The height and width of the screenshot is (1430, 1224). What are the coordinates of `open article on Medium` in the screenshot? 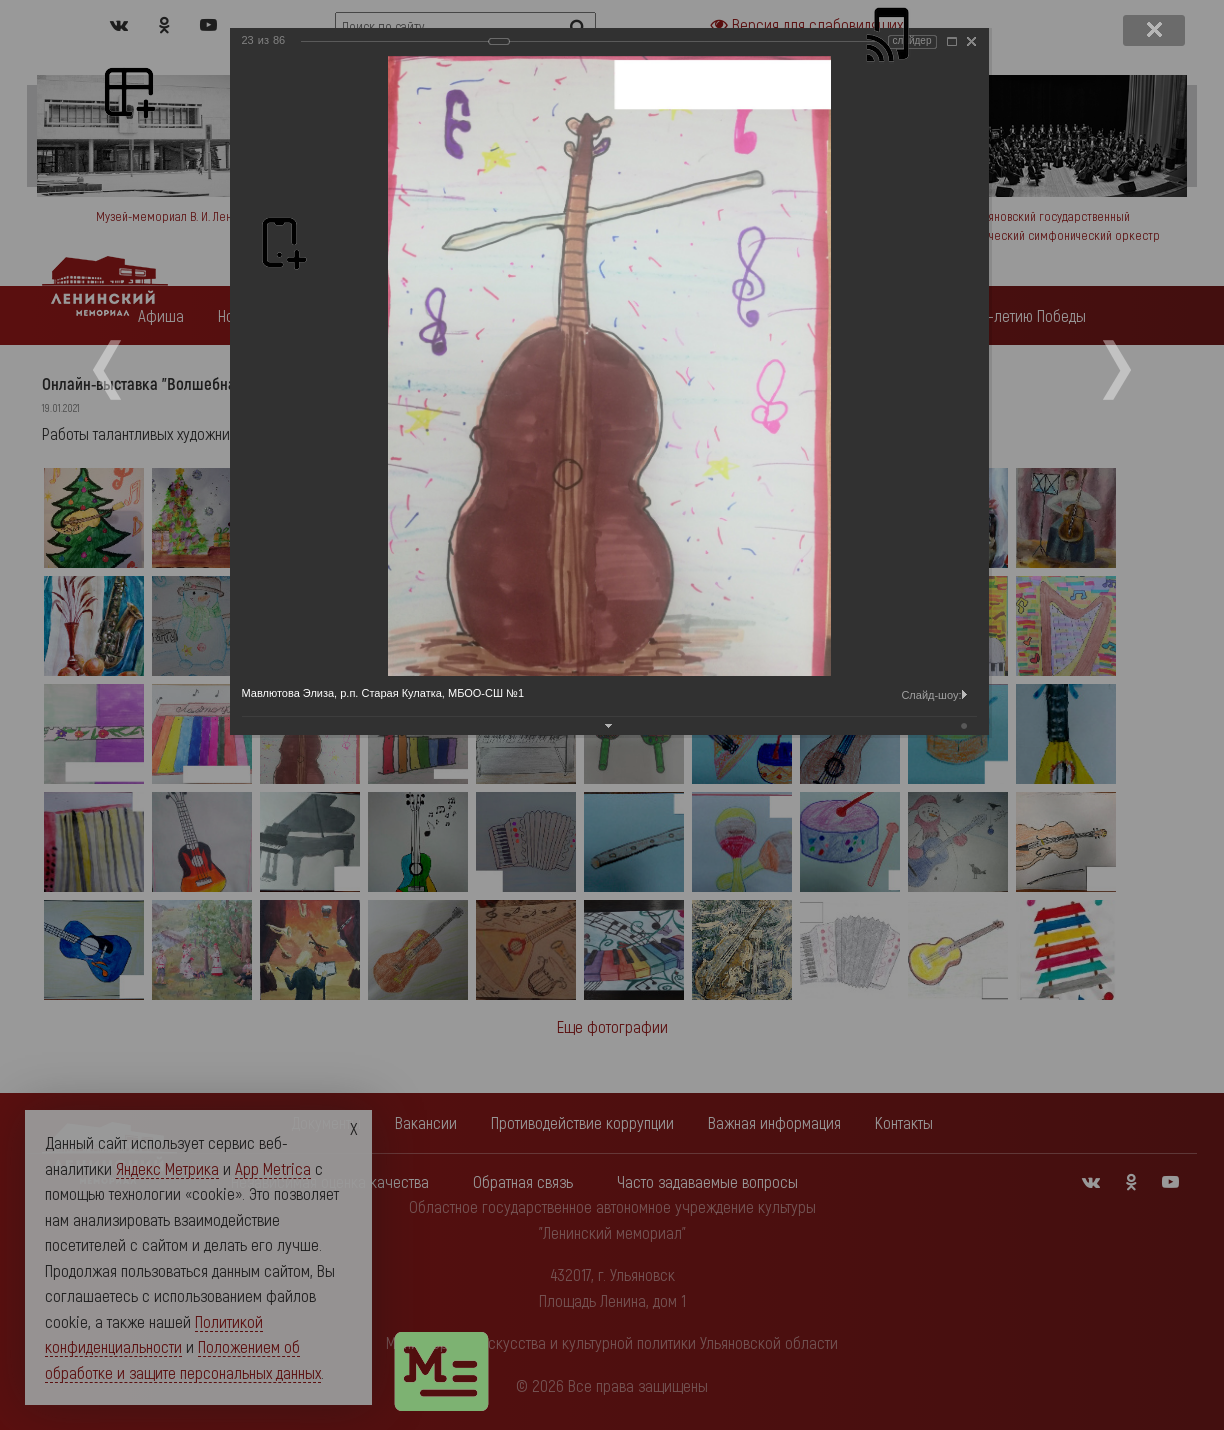 It's located at (441, 1371).